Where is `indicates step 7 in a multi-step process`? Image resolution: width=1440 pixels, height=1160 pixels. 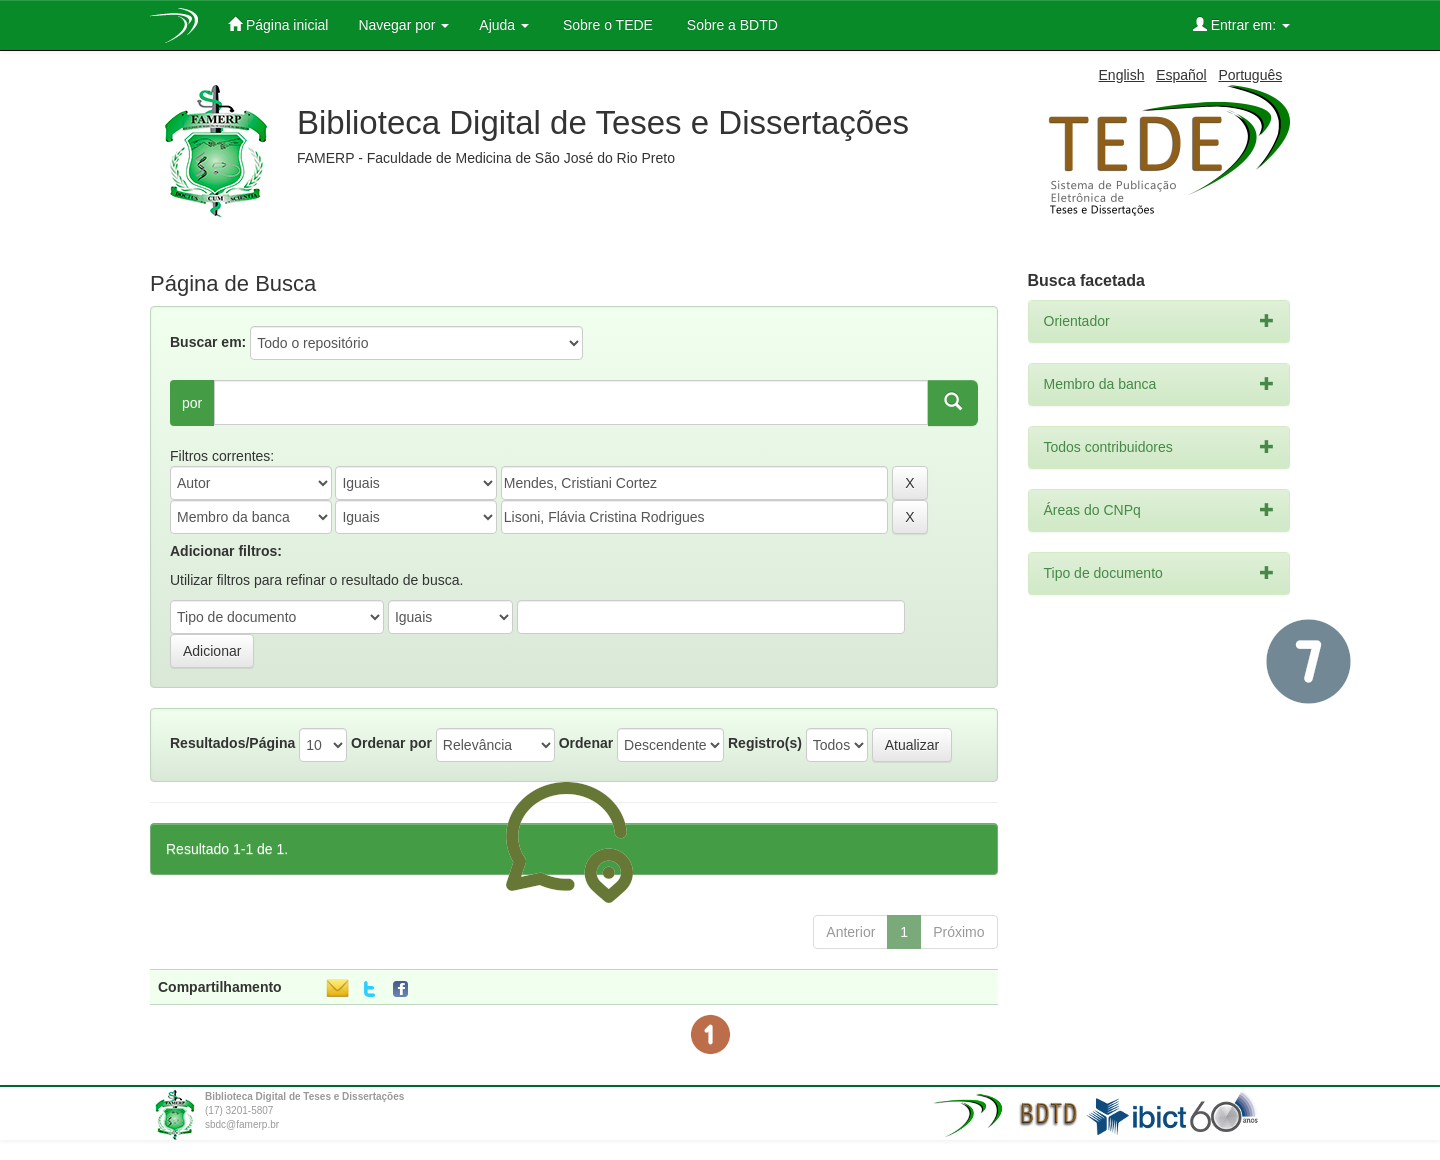
indicates step 7 in a multi-step process is located at coordinates (1308, 661).